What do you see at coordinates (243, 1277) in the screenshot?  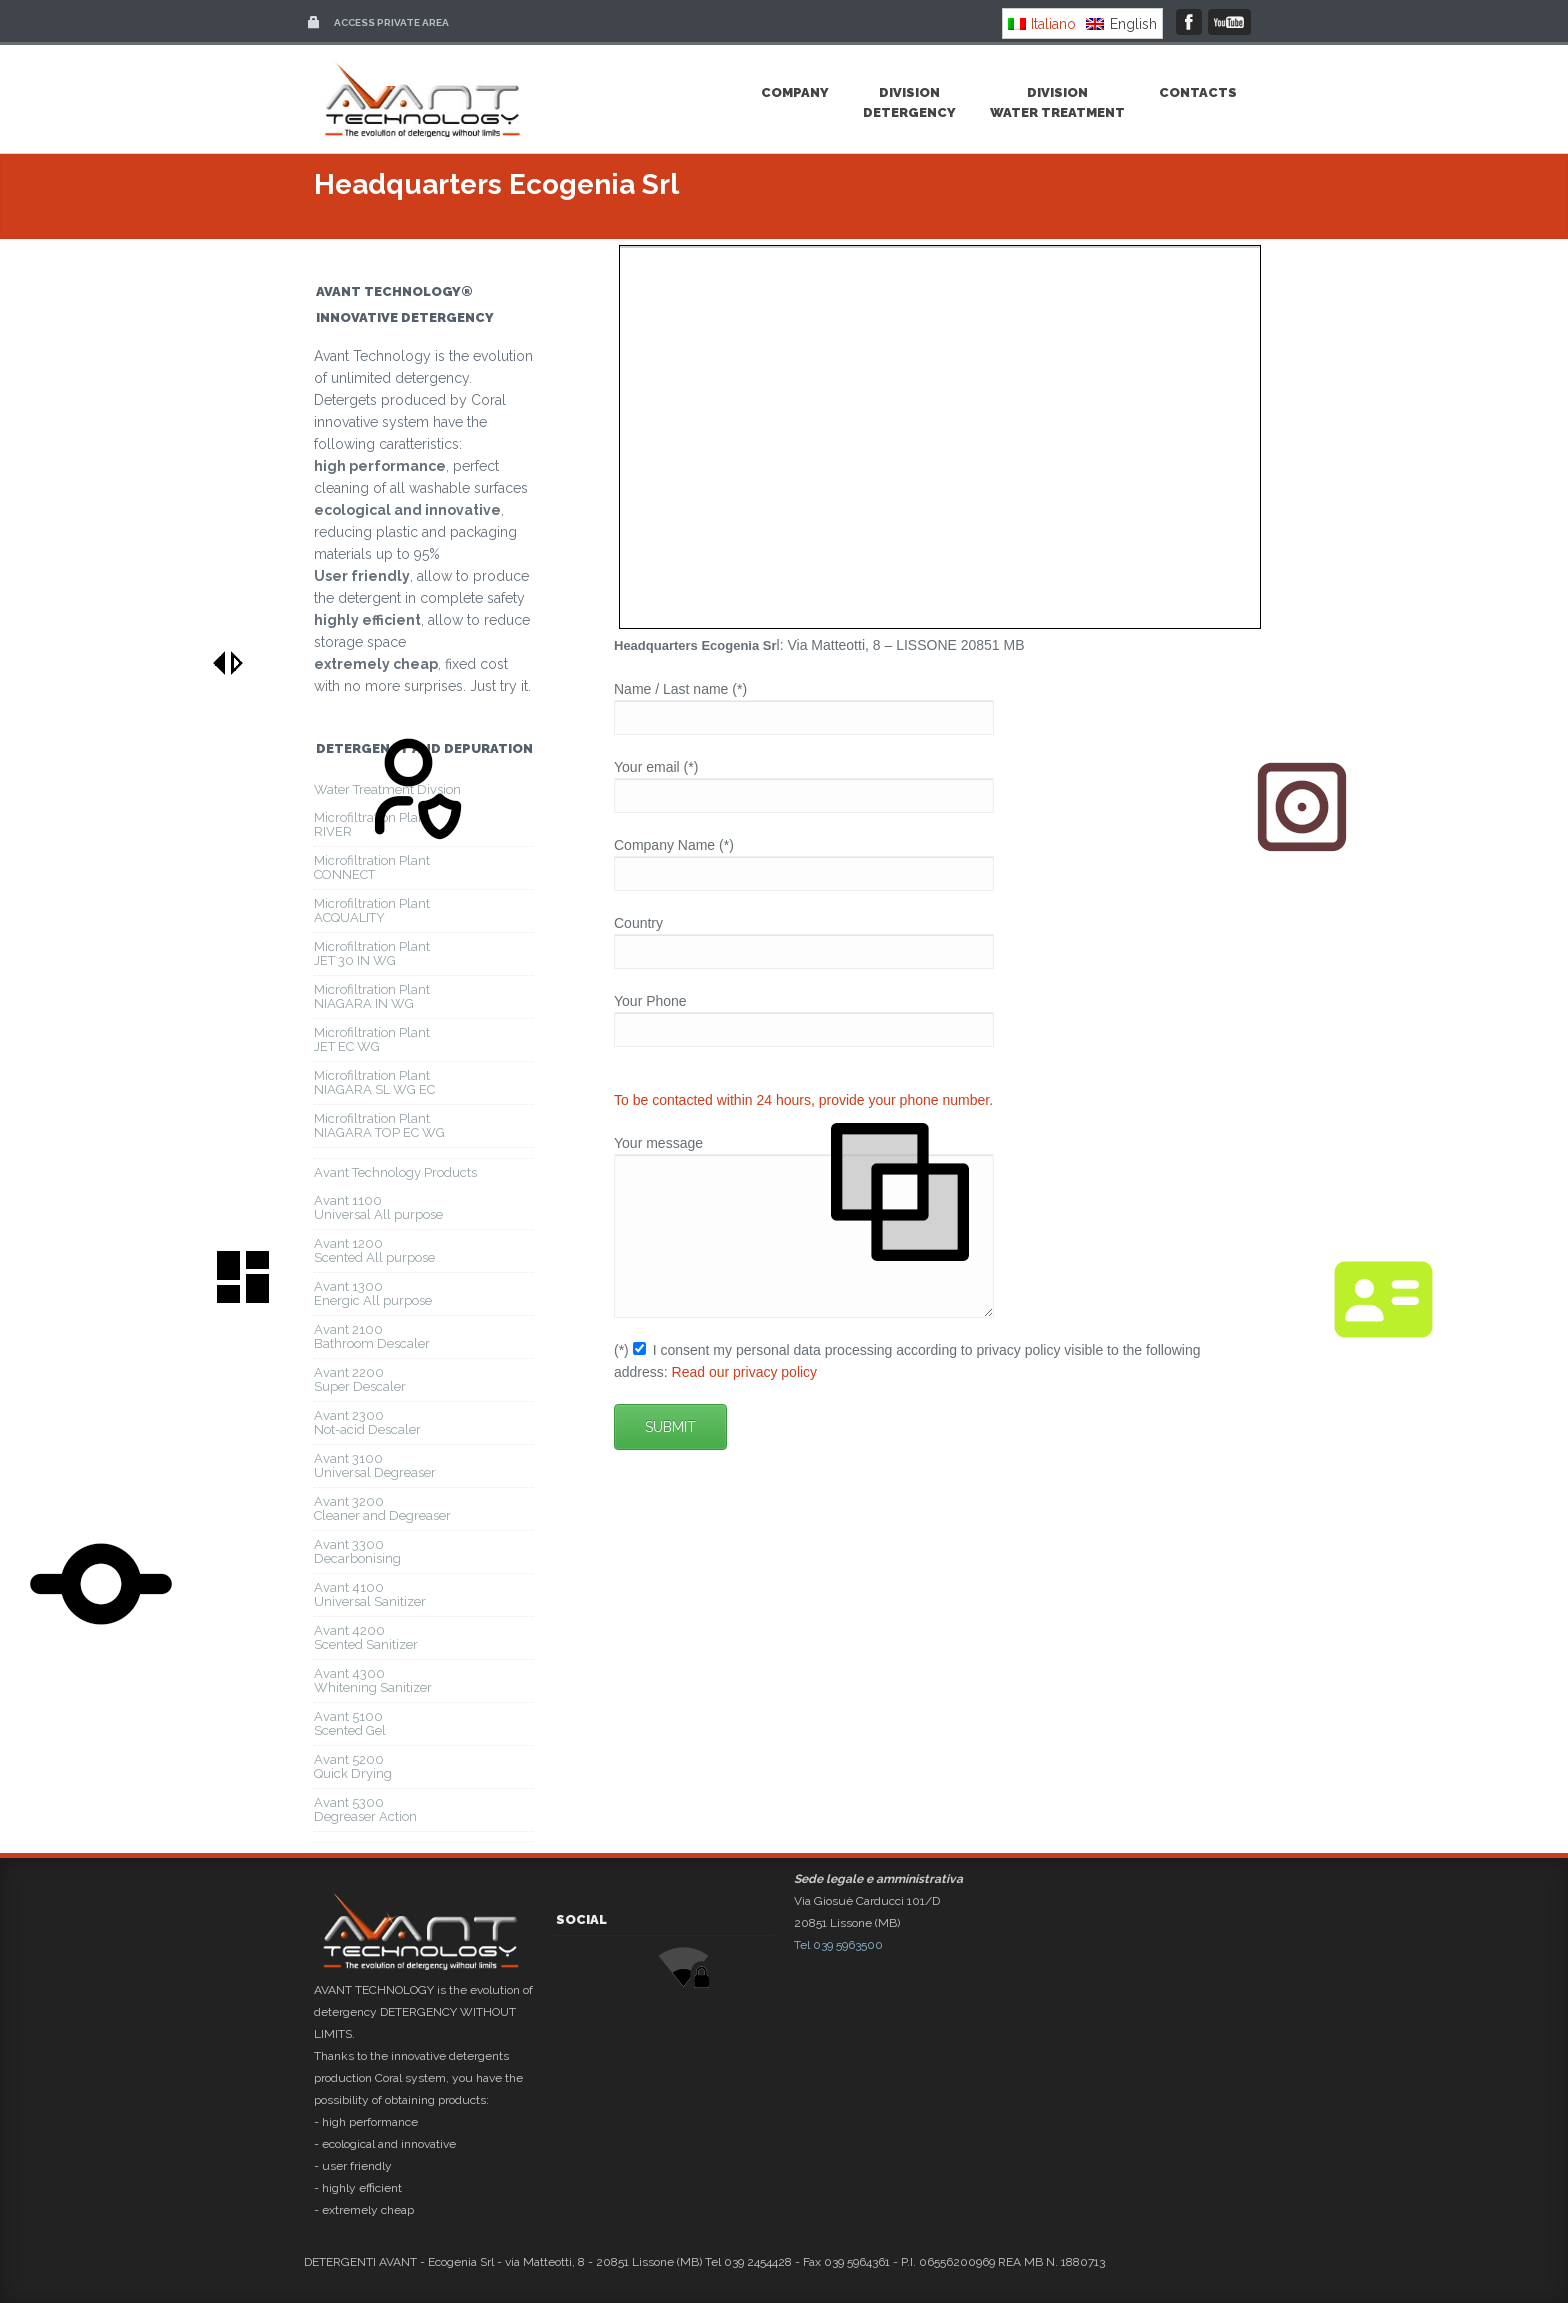 I see `access the main dashboard` at bounding box center [243, 1277].